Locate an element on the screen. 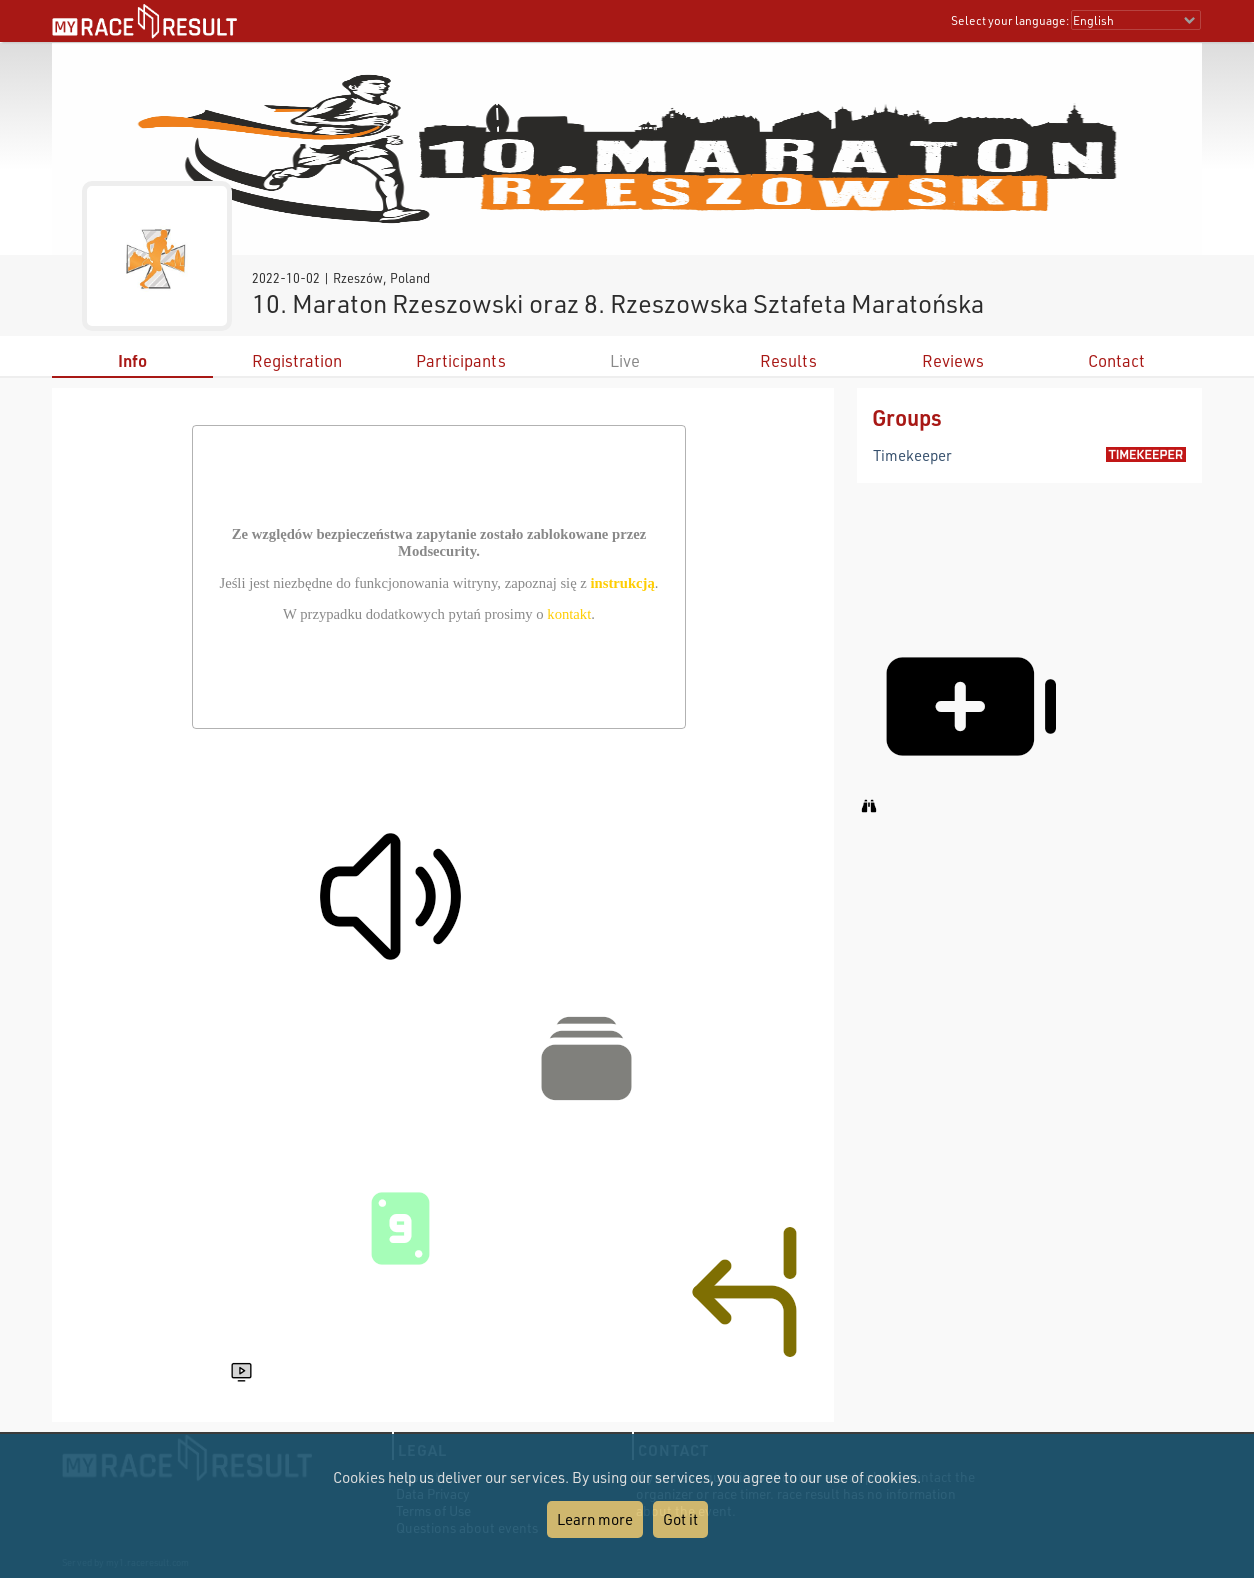 The height and width of the screenshot is (1578, 1254). play the 9 card in a card game is located at coordinates (400, 1228).